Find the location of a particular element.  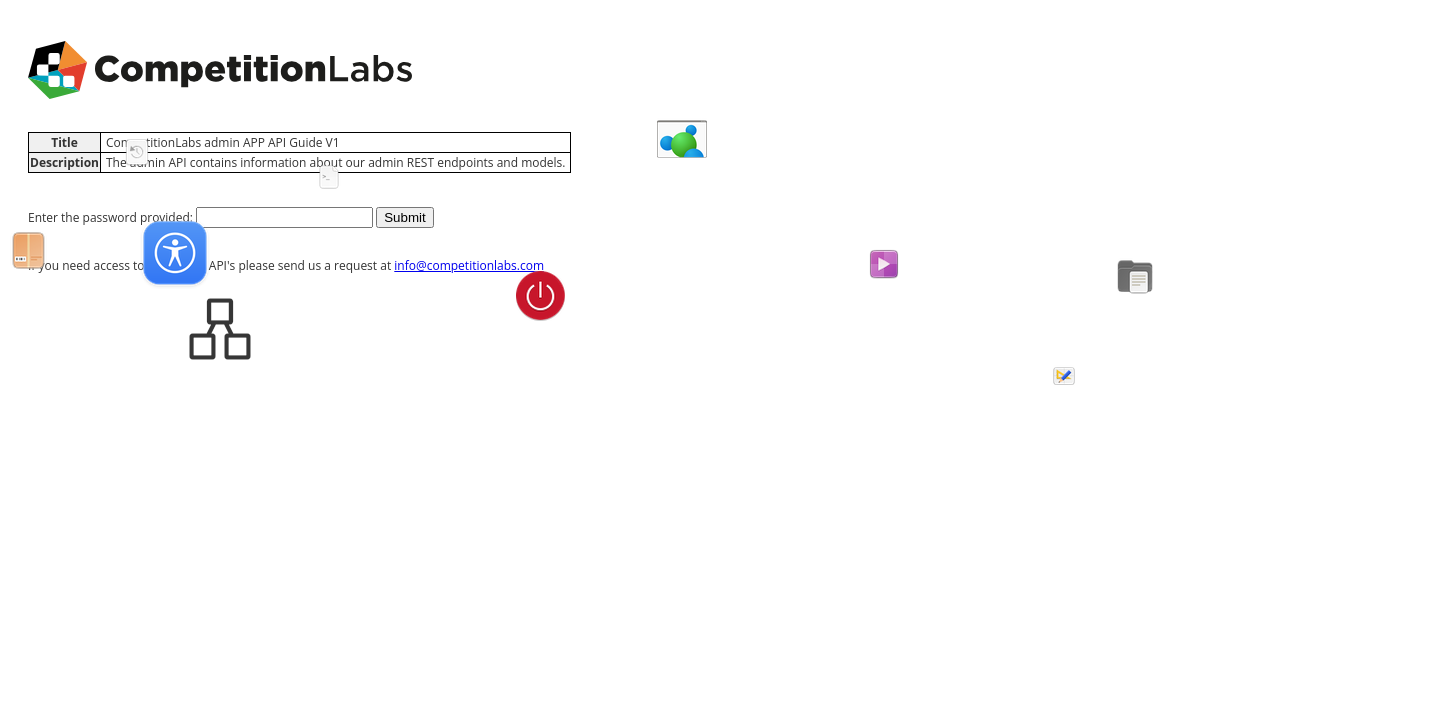

access accessories and utility applications is located at coordinates (1064, 376).